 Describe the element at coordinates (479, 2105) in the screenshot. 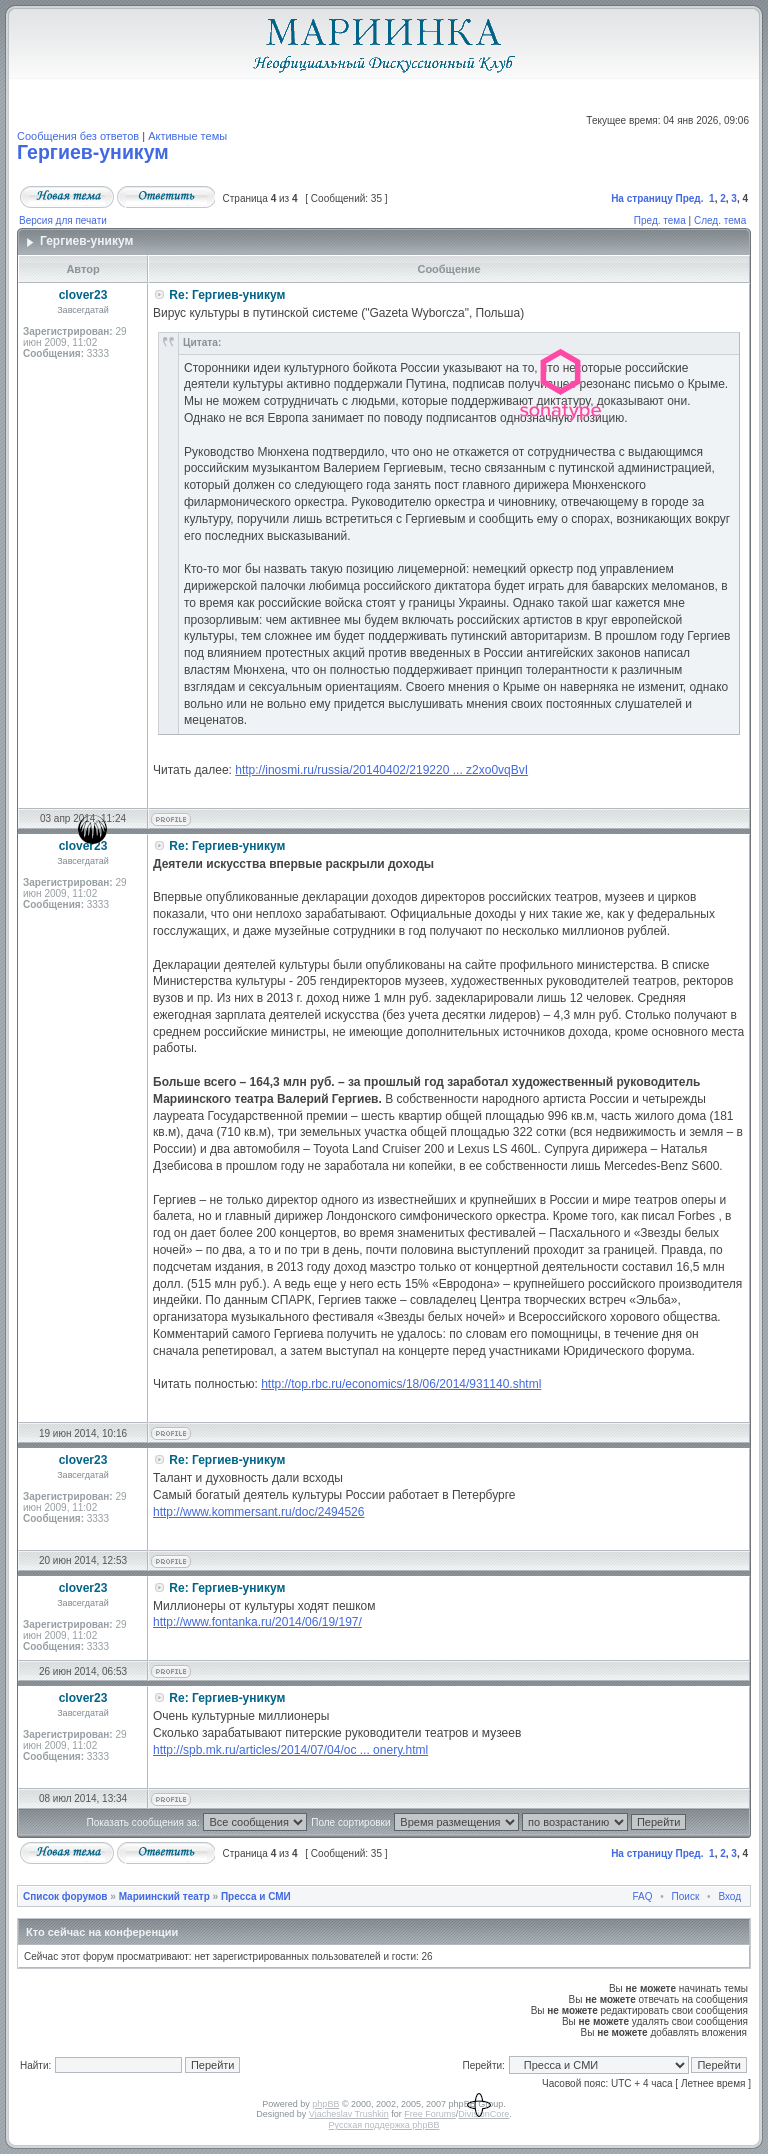

I see `Temporal workflow platform logo` at that location.